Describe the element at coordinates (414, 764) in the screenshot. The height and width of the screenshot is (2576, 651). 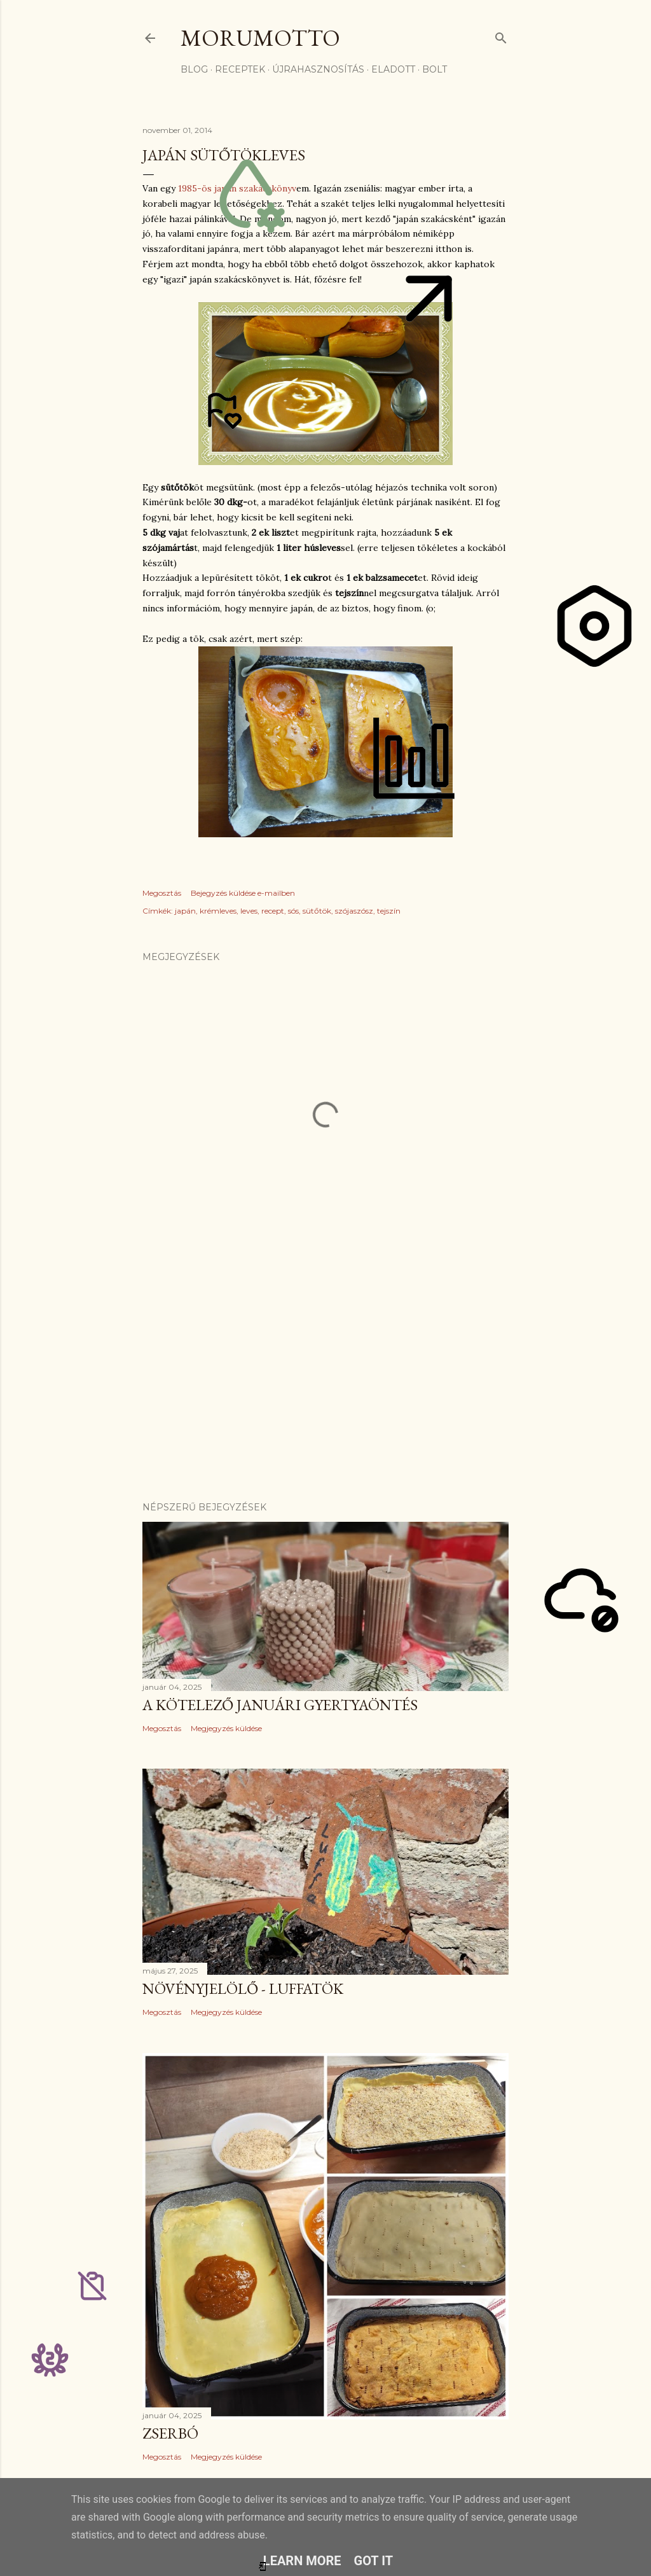
I see `view analytics or statistics` at that location.